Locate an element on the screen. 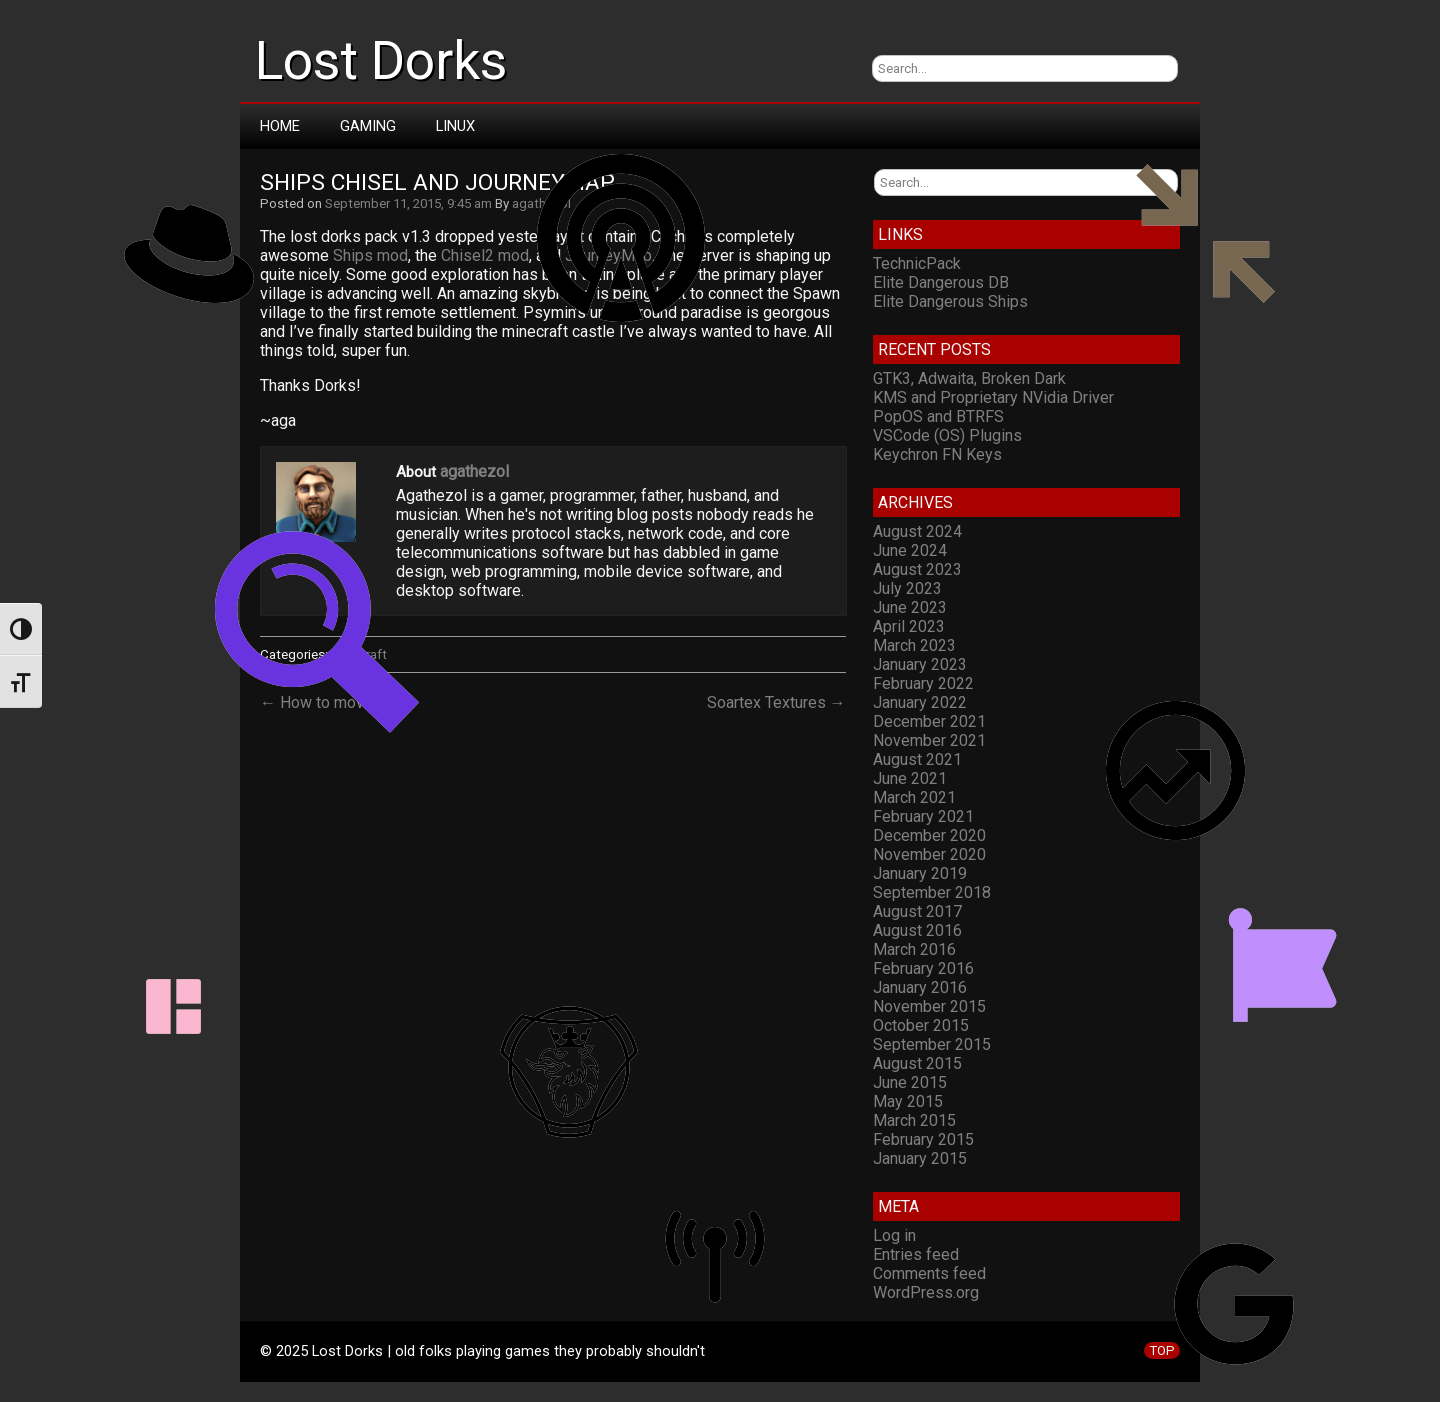 This screenshot has height=1402, width=1440. broadcast or transmit a signal is located at coordinates (715, 1256).